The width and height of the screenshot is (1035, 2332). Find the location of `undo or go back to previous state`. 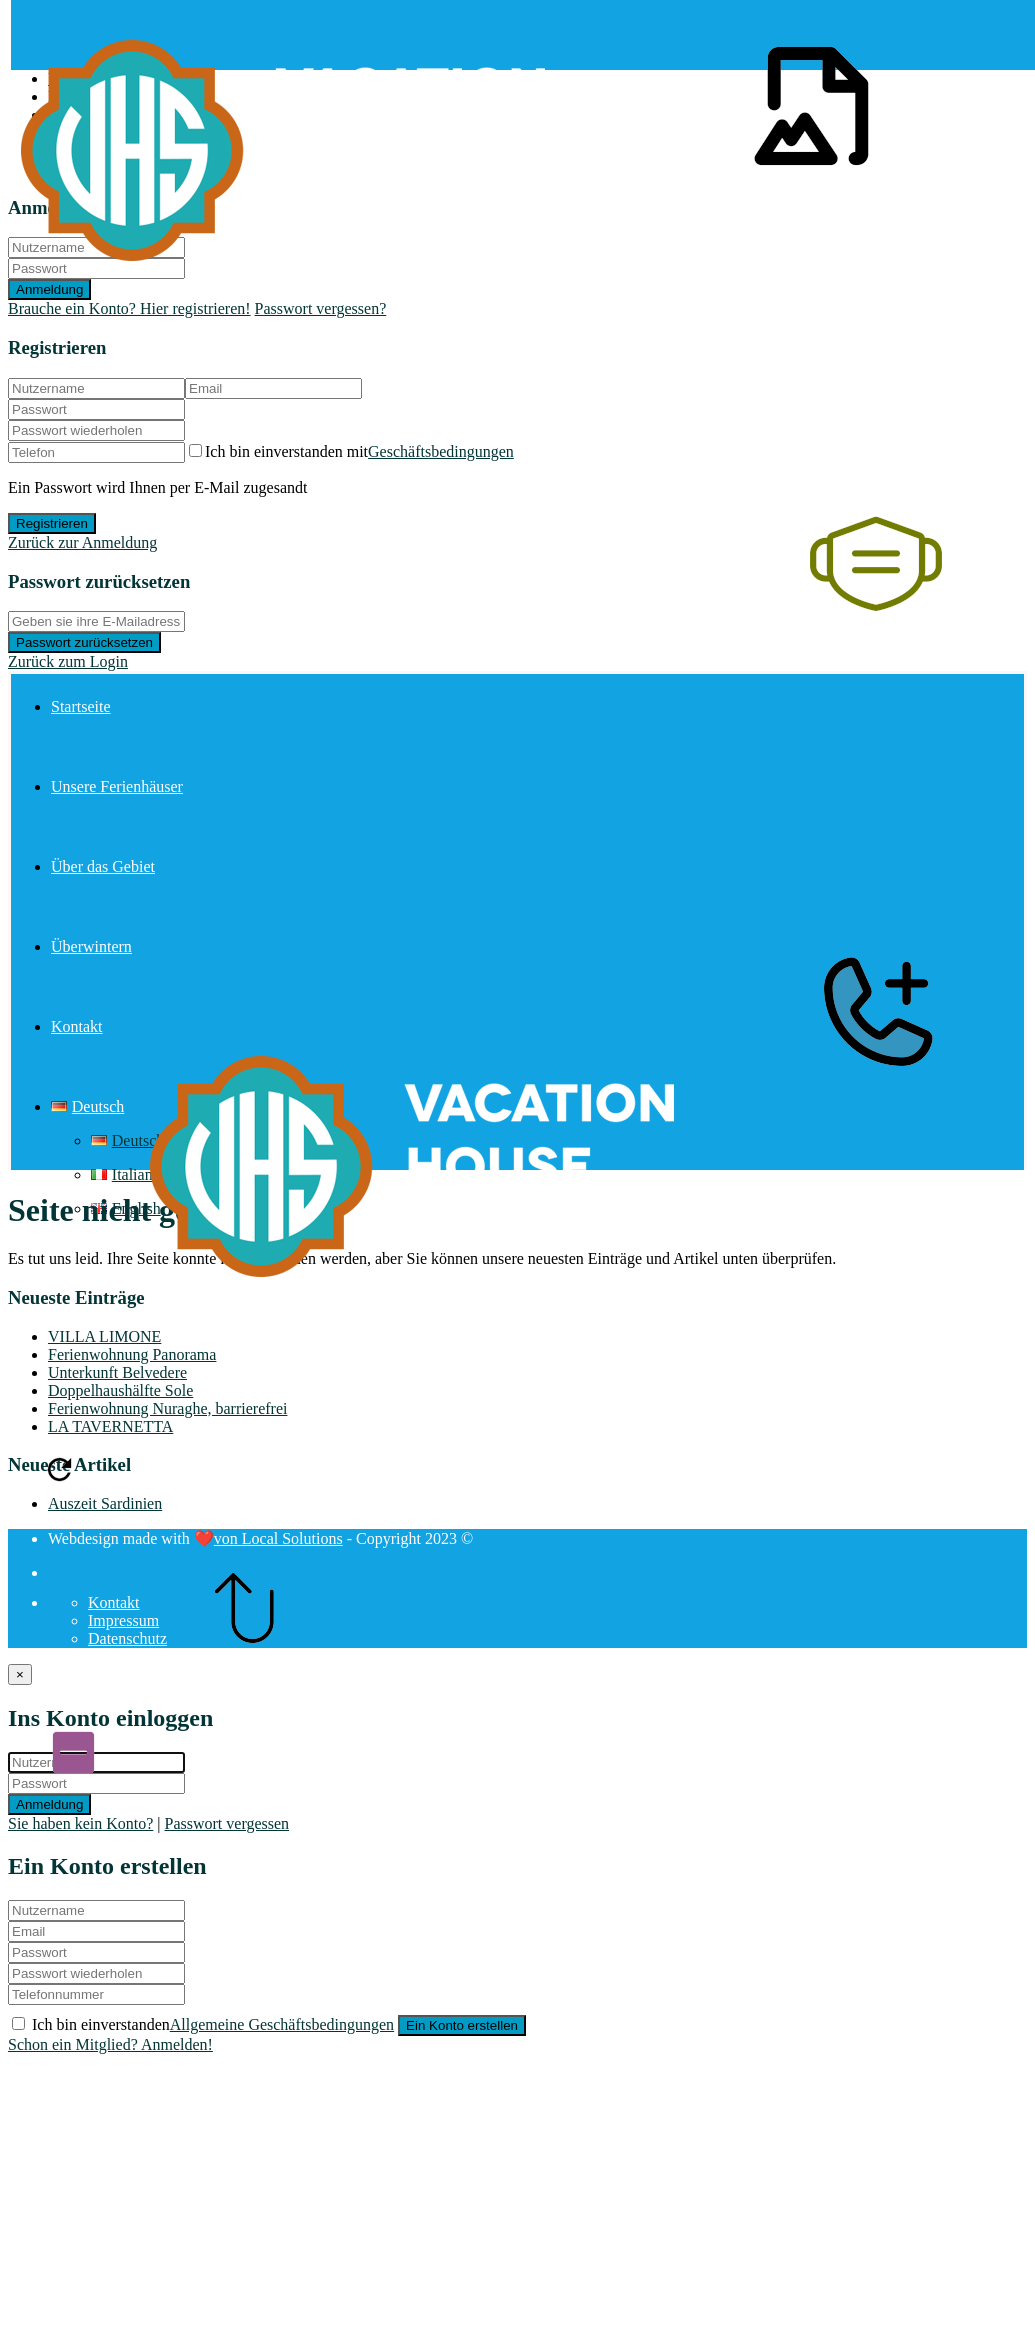

undo or go back to previous state is located at coordinates (247, 1608).